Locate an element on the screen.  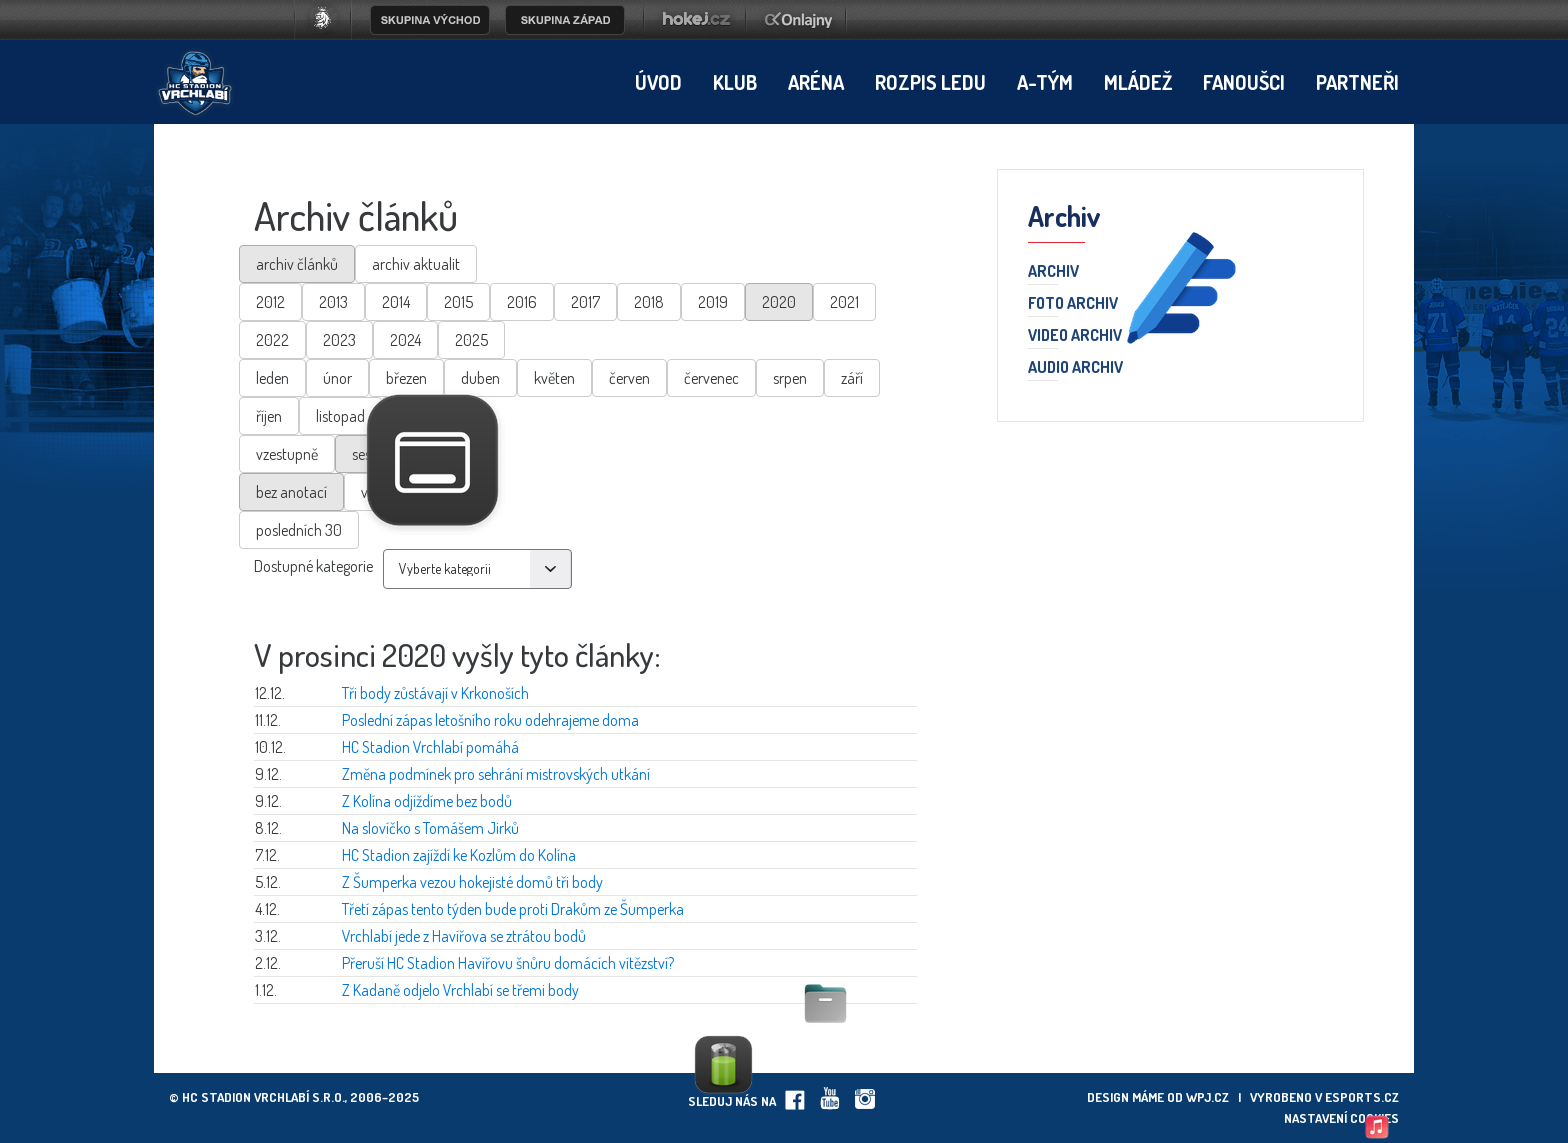
open the file manager app is located at coordinates (825, 1003).